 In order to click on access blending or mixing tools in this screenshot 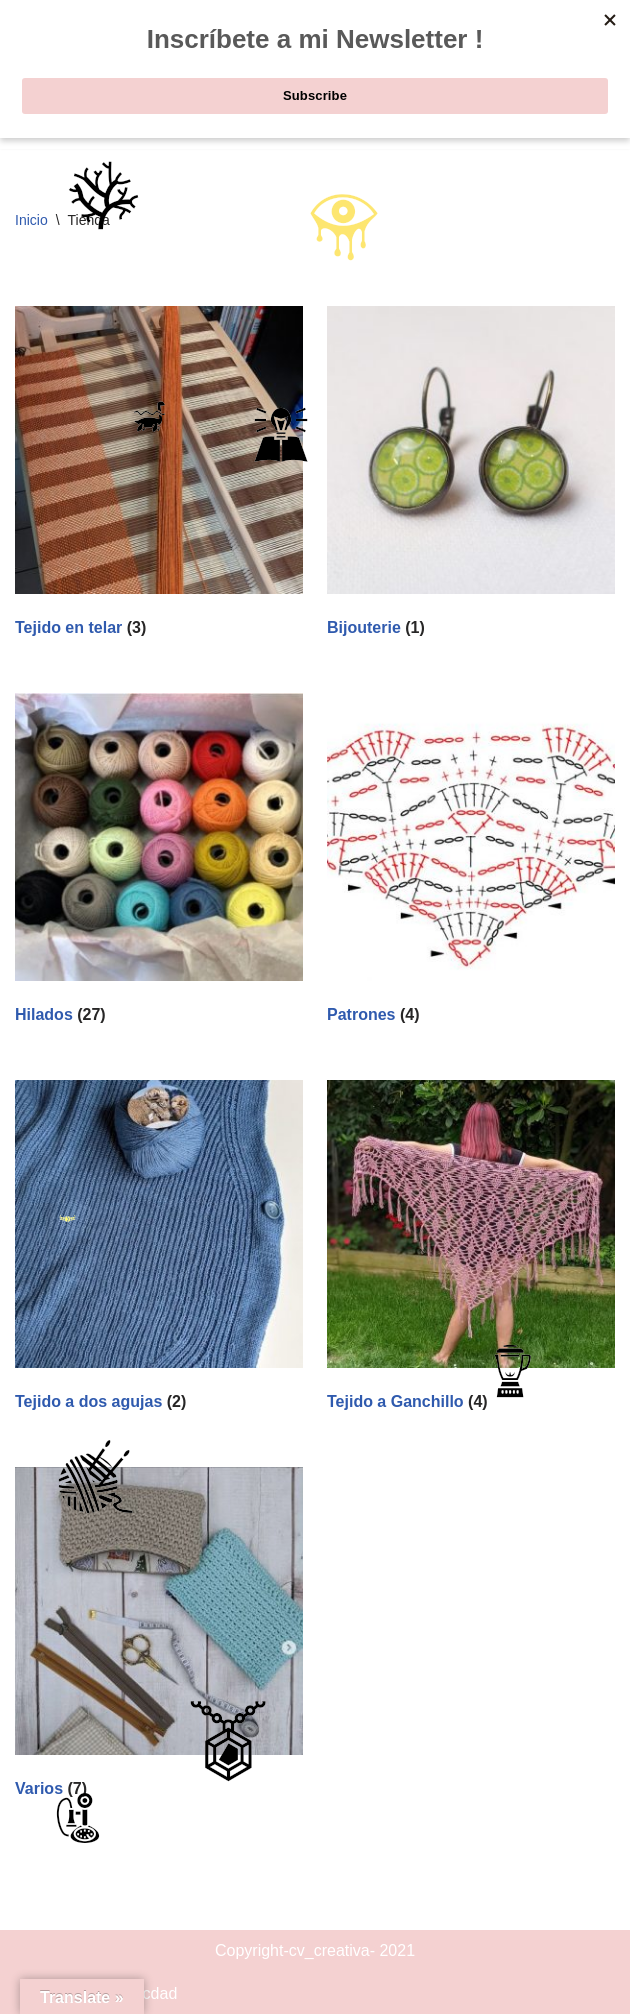, I will do `click(510, 1371)`.